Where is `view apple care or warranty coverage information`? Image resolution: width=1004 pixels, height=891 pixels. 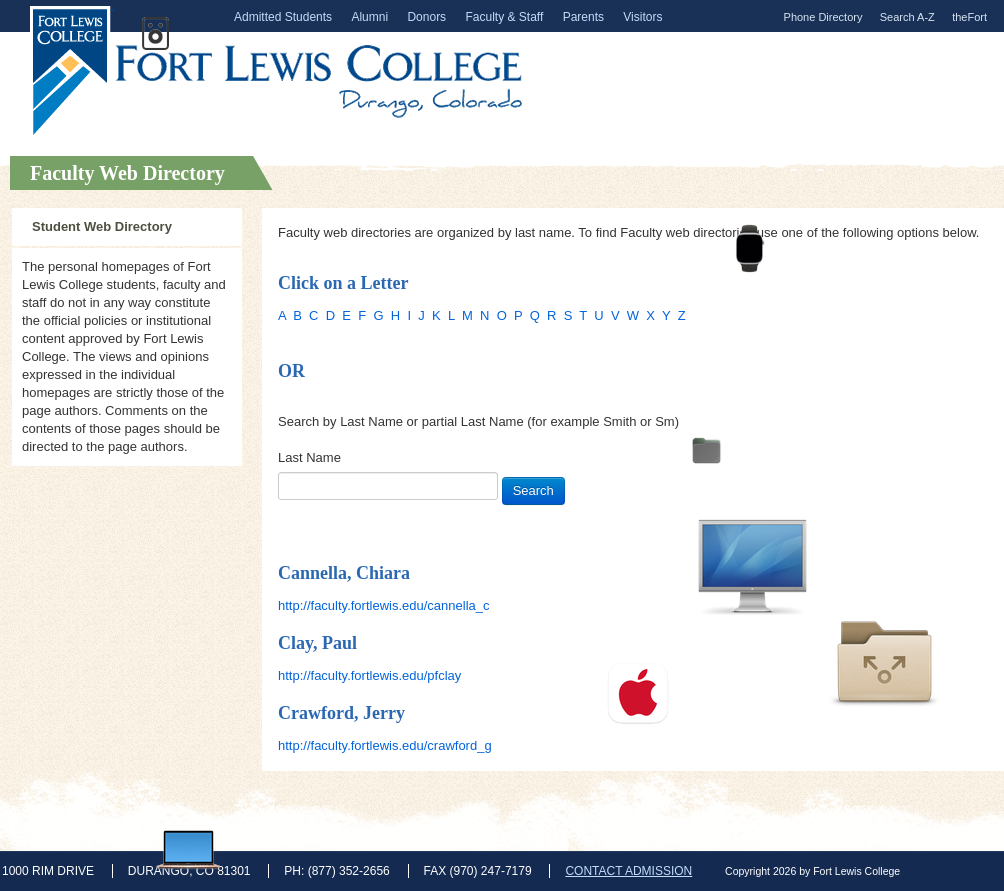
view apple care or warranty coverage information is located at coordinates (638, 693).